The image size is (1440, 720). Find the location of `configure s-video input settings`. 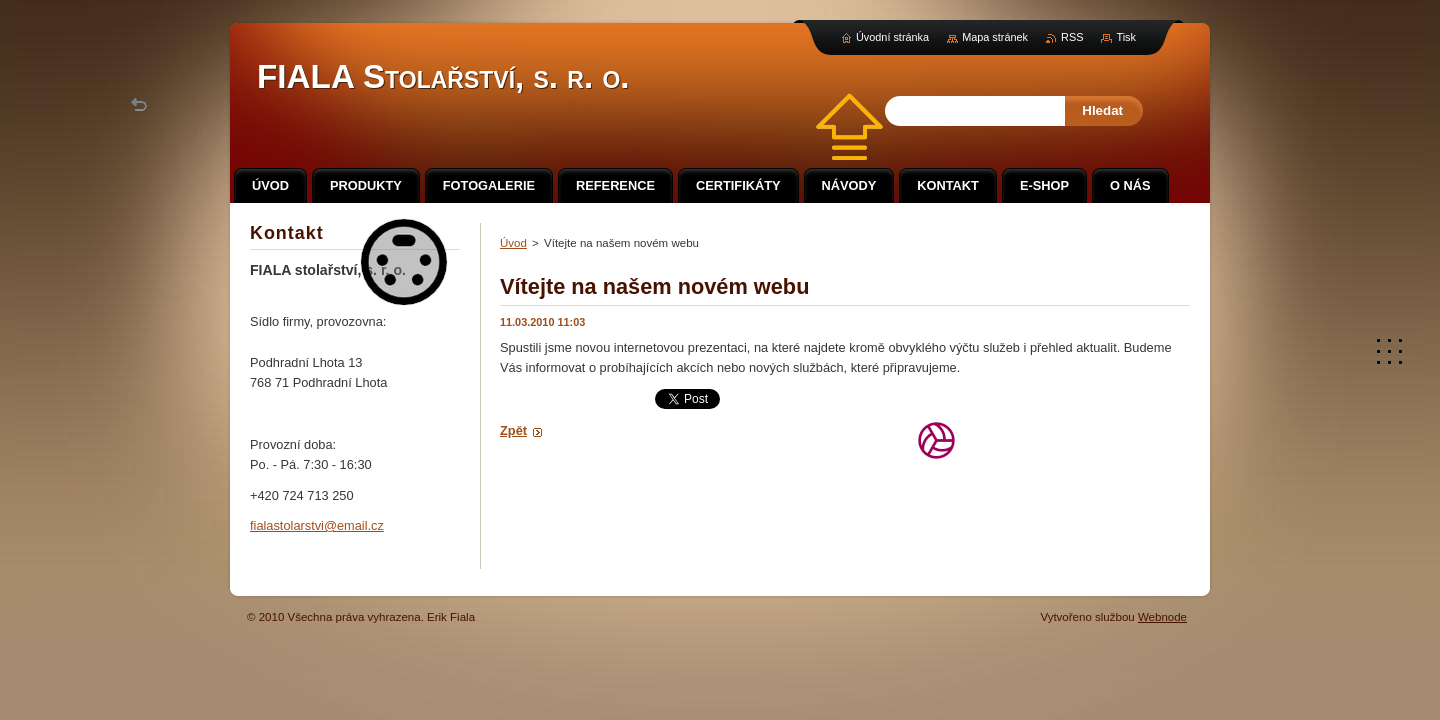

configure s-video input settings is located at coordinates (404, 262).